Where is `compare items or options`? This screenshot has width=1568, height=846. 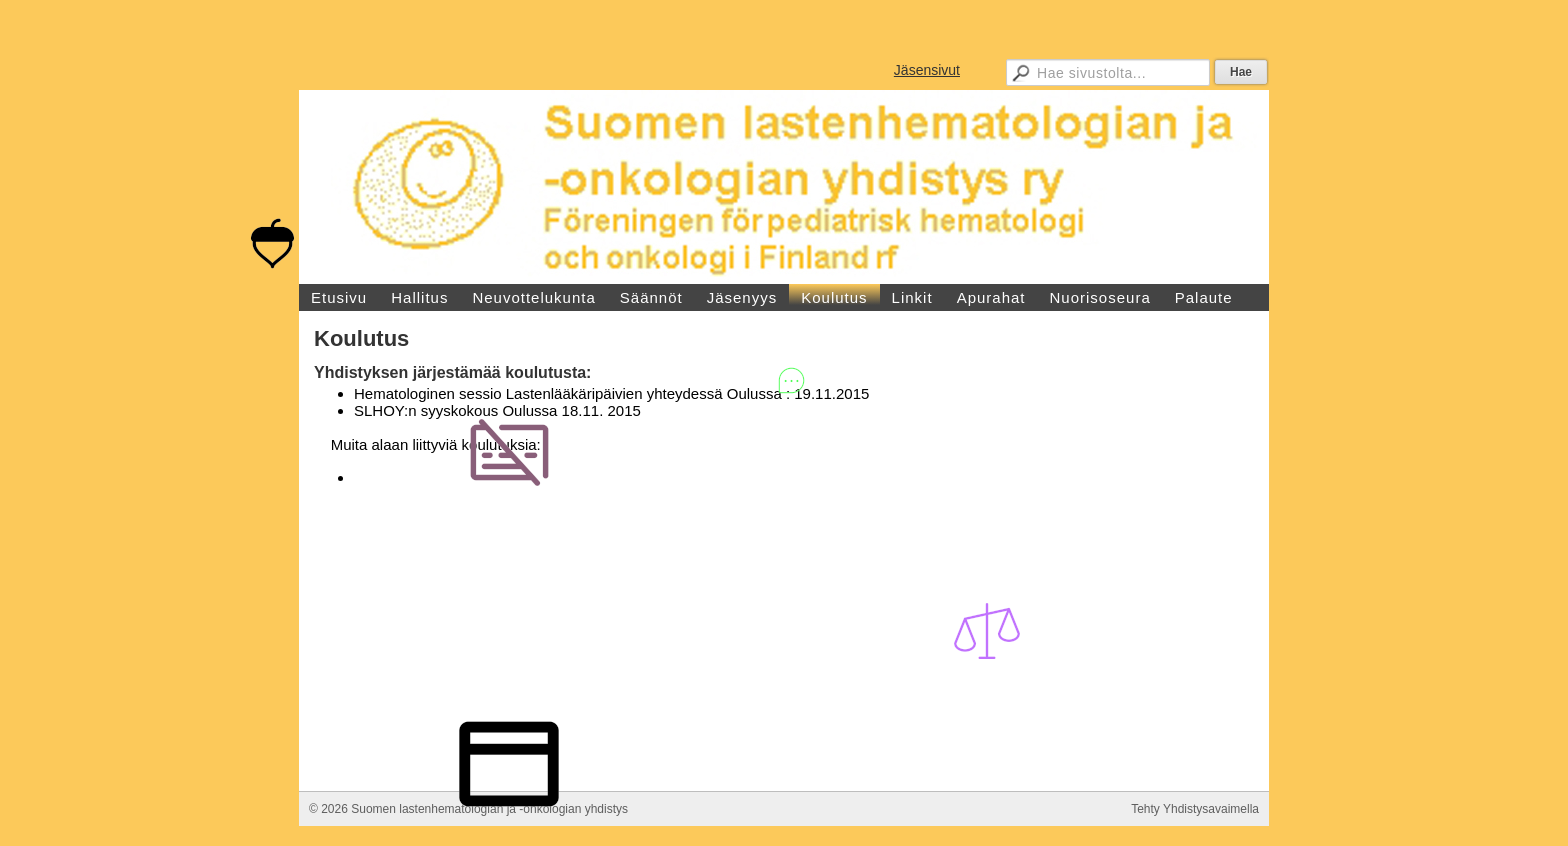
compare items or options is located at coordinates (987, 631).